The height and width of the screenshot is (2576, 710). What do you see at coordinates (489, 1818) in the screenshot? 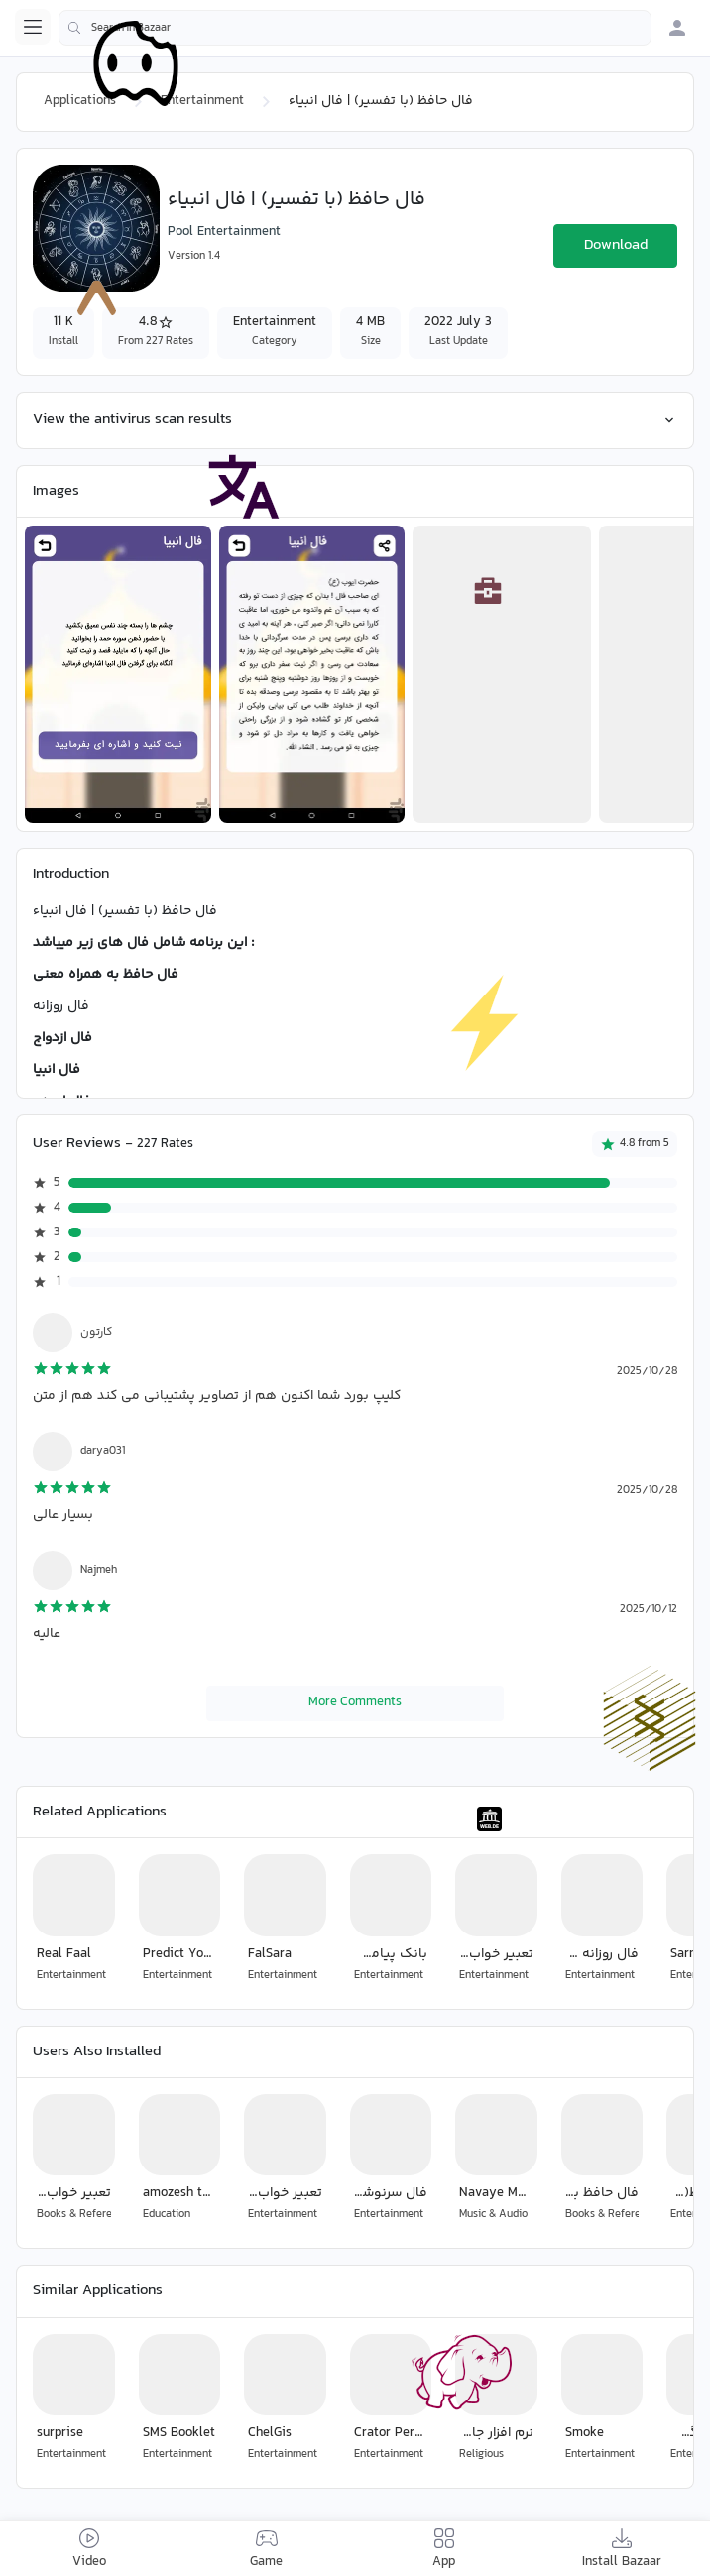
I see `open web.de email service` at bounding box center [489, 1818].